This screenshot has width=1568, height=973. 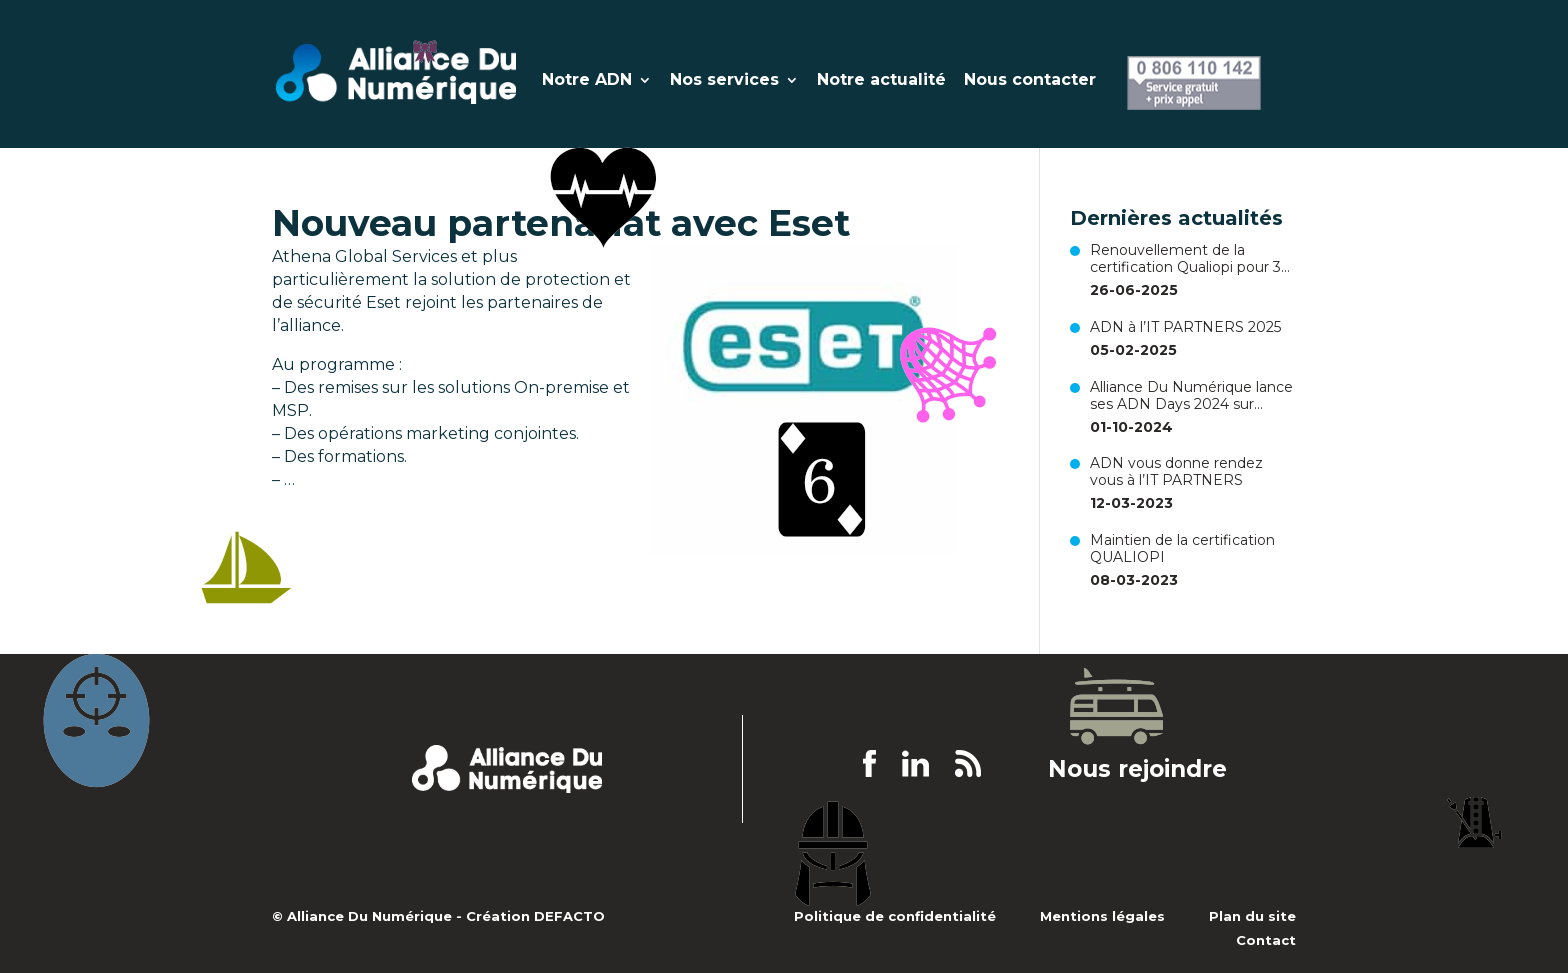 I want to click on headshot or critical hit indicator in a game, so click(x=96, y=720).